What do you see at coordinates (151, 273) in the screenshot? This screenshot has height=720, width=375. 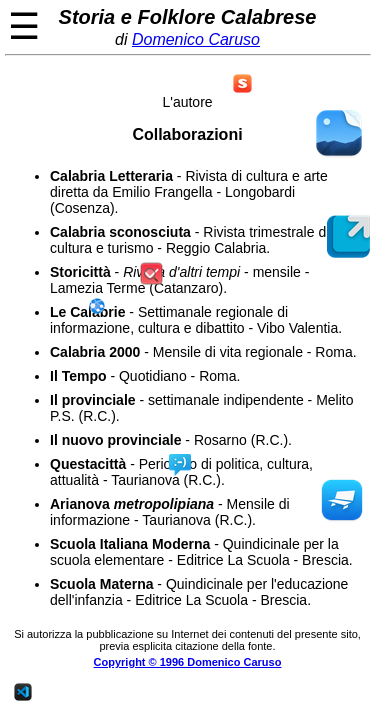 I see `open dconf editor settings application` at bounding box center [151, 273].